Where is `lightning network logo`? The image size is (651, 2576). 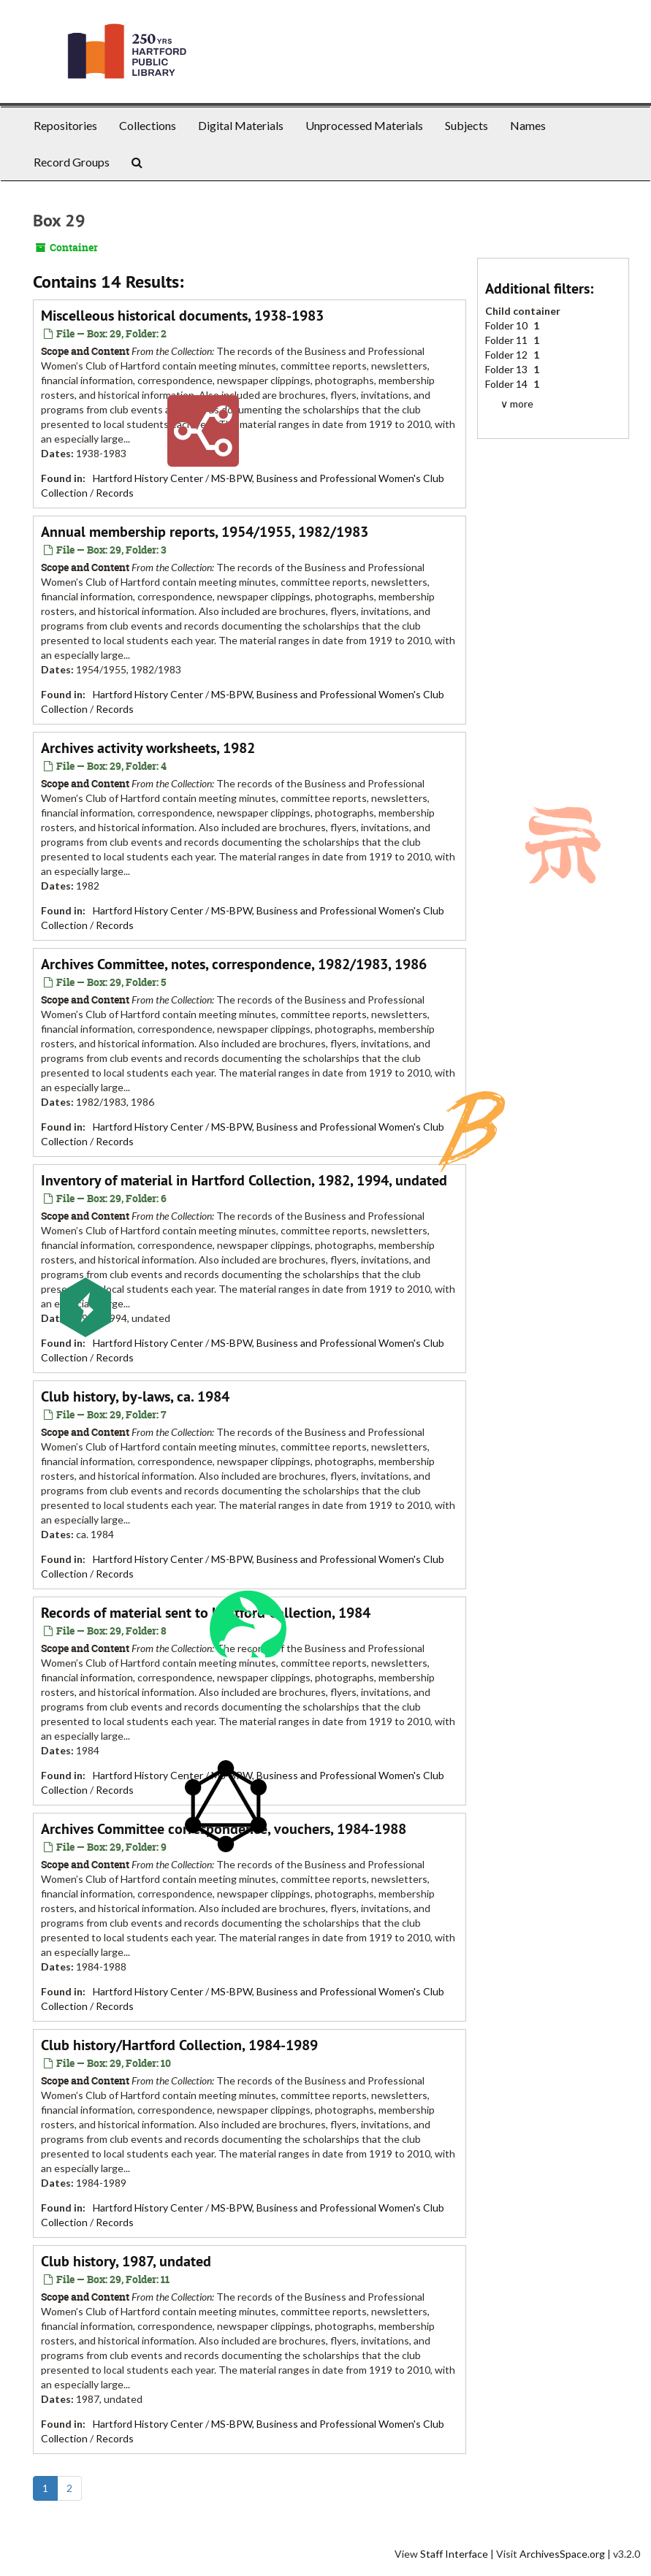 lightning network logo is located at coordinates (85, 1307).